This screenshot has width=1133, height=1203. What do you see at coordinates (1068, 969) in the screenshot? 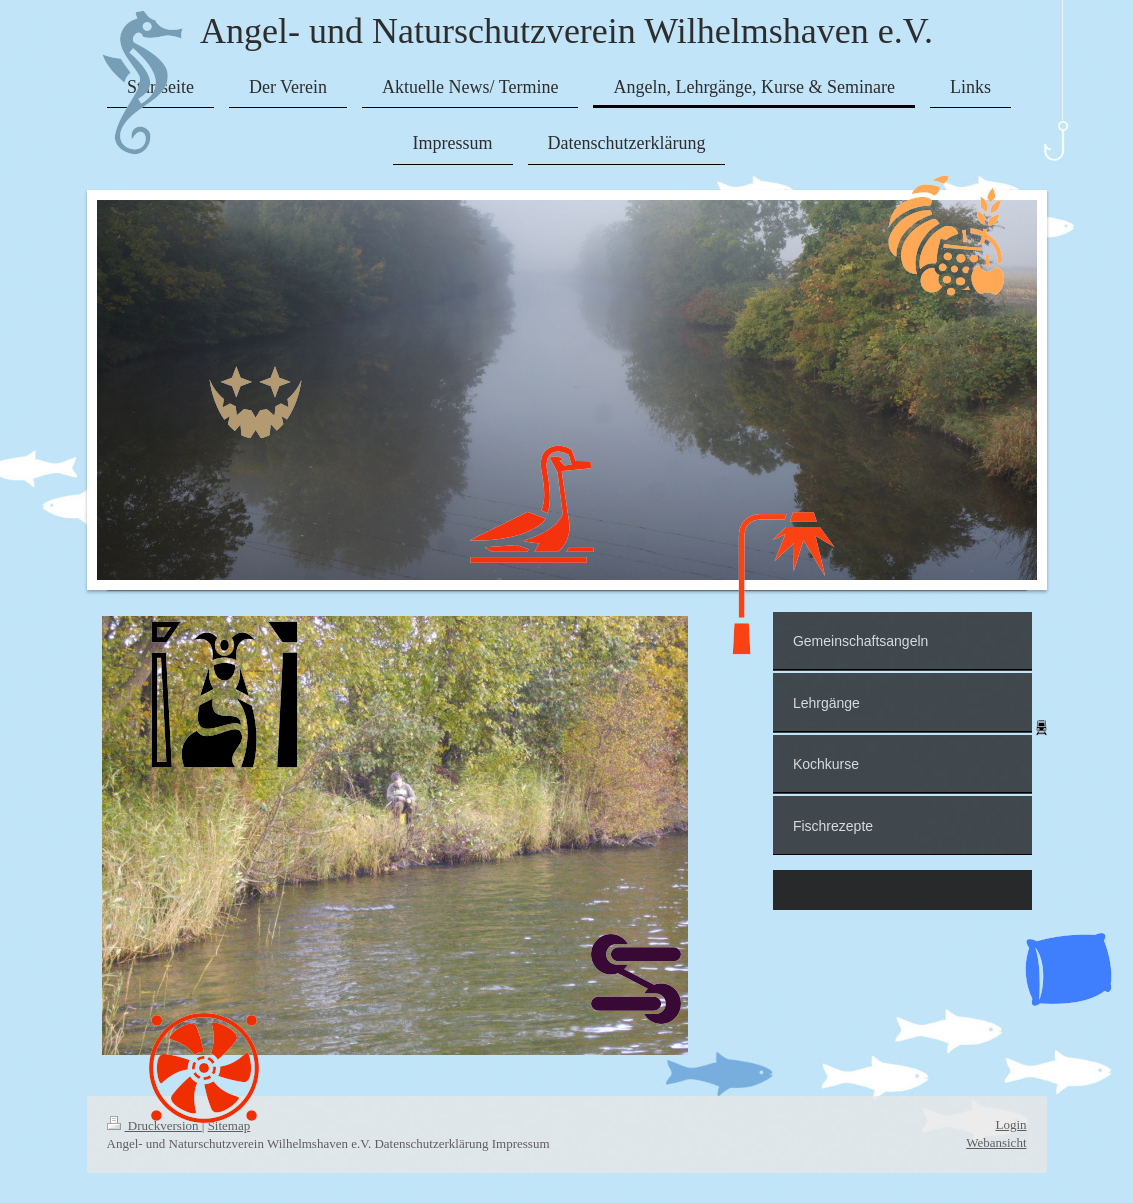
I see `indicates sleep mode or rest state` at bounding box center [1068, 969].